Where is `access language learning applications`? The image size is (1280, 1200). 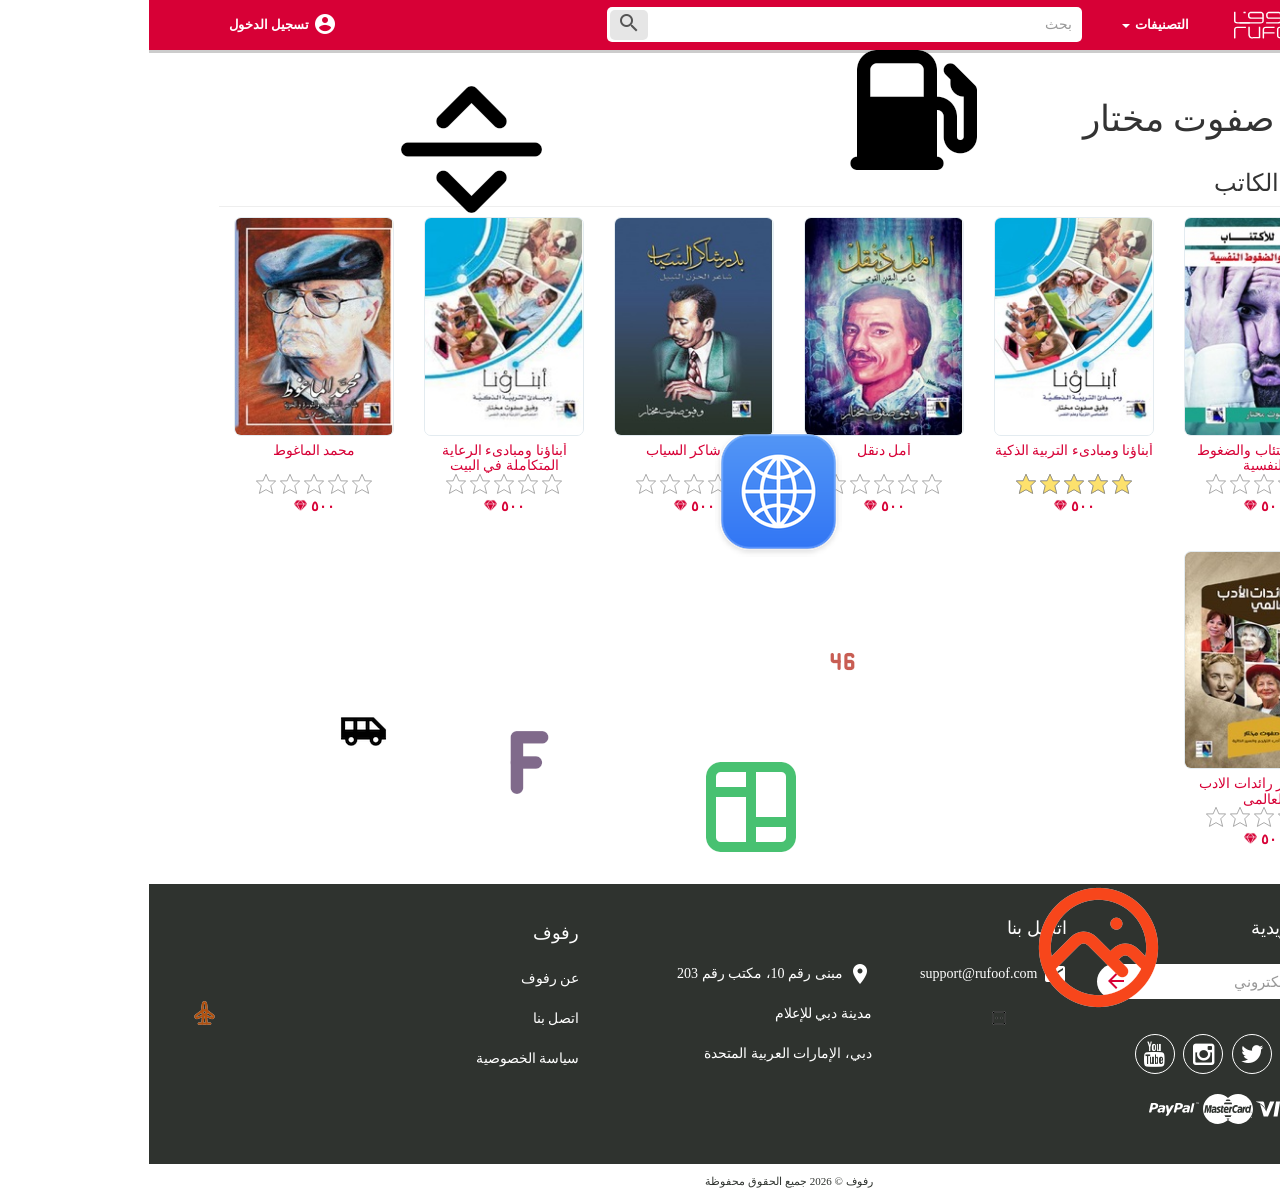
access language learning applications is located at coordinates (778, 491).